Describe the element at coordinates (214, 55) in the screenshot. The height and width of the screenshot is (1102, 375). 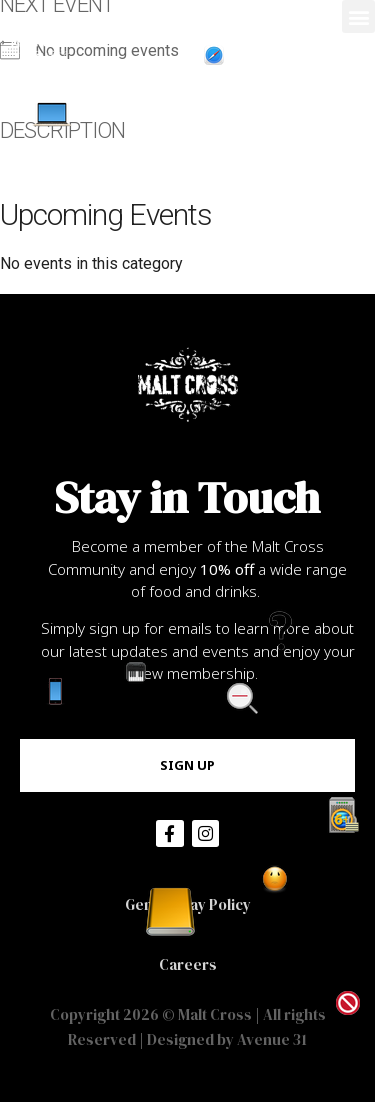
I see `open Safari web browser` at that location.